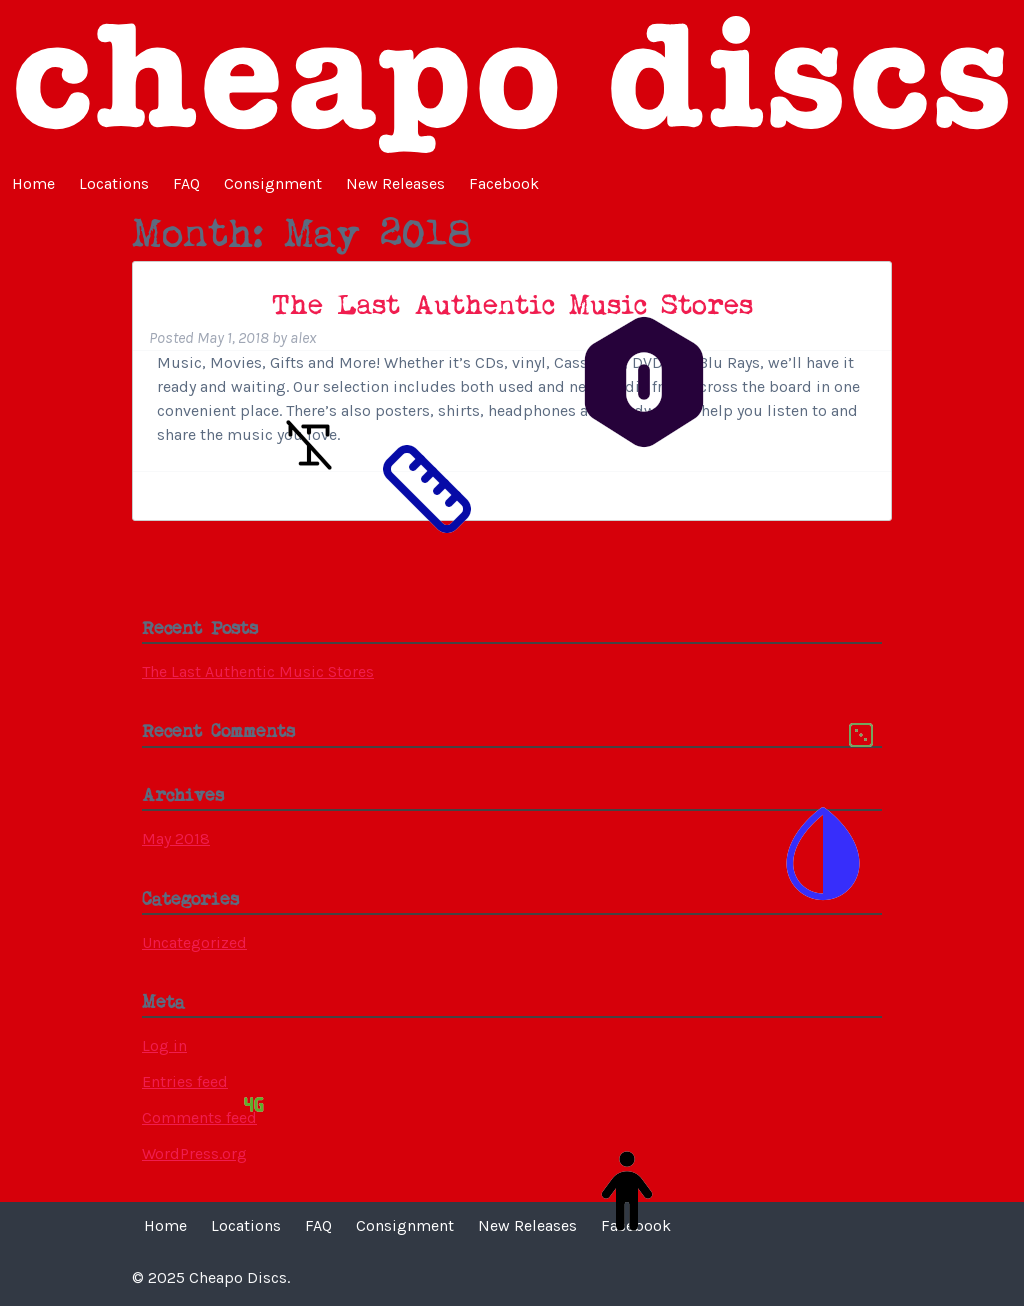 The width and height of the screenshot is (1024, 1306). Describe the element at coordinates (823, 857) in the screenshot. I see `adjust color saturation or contrast settings` at that location.